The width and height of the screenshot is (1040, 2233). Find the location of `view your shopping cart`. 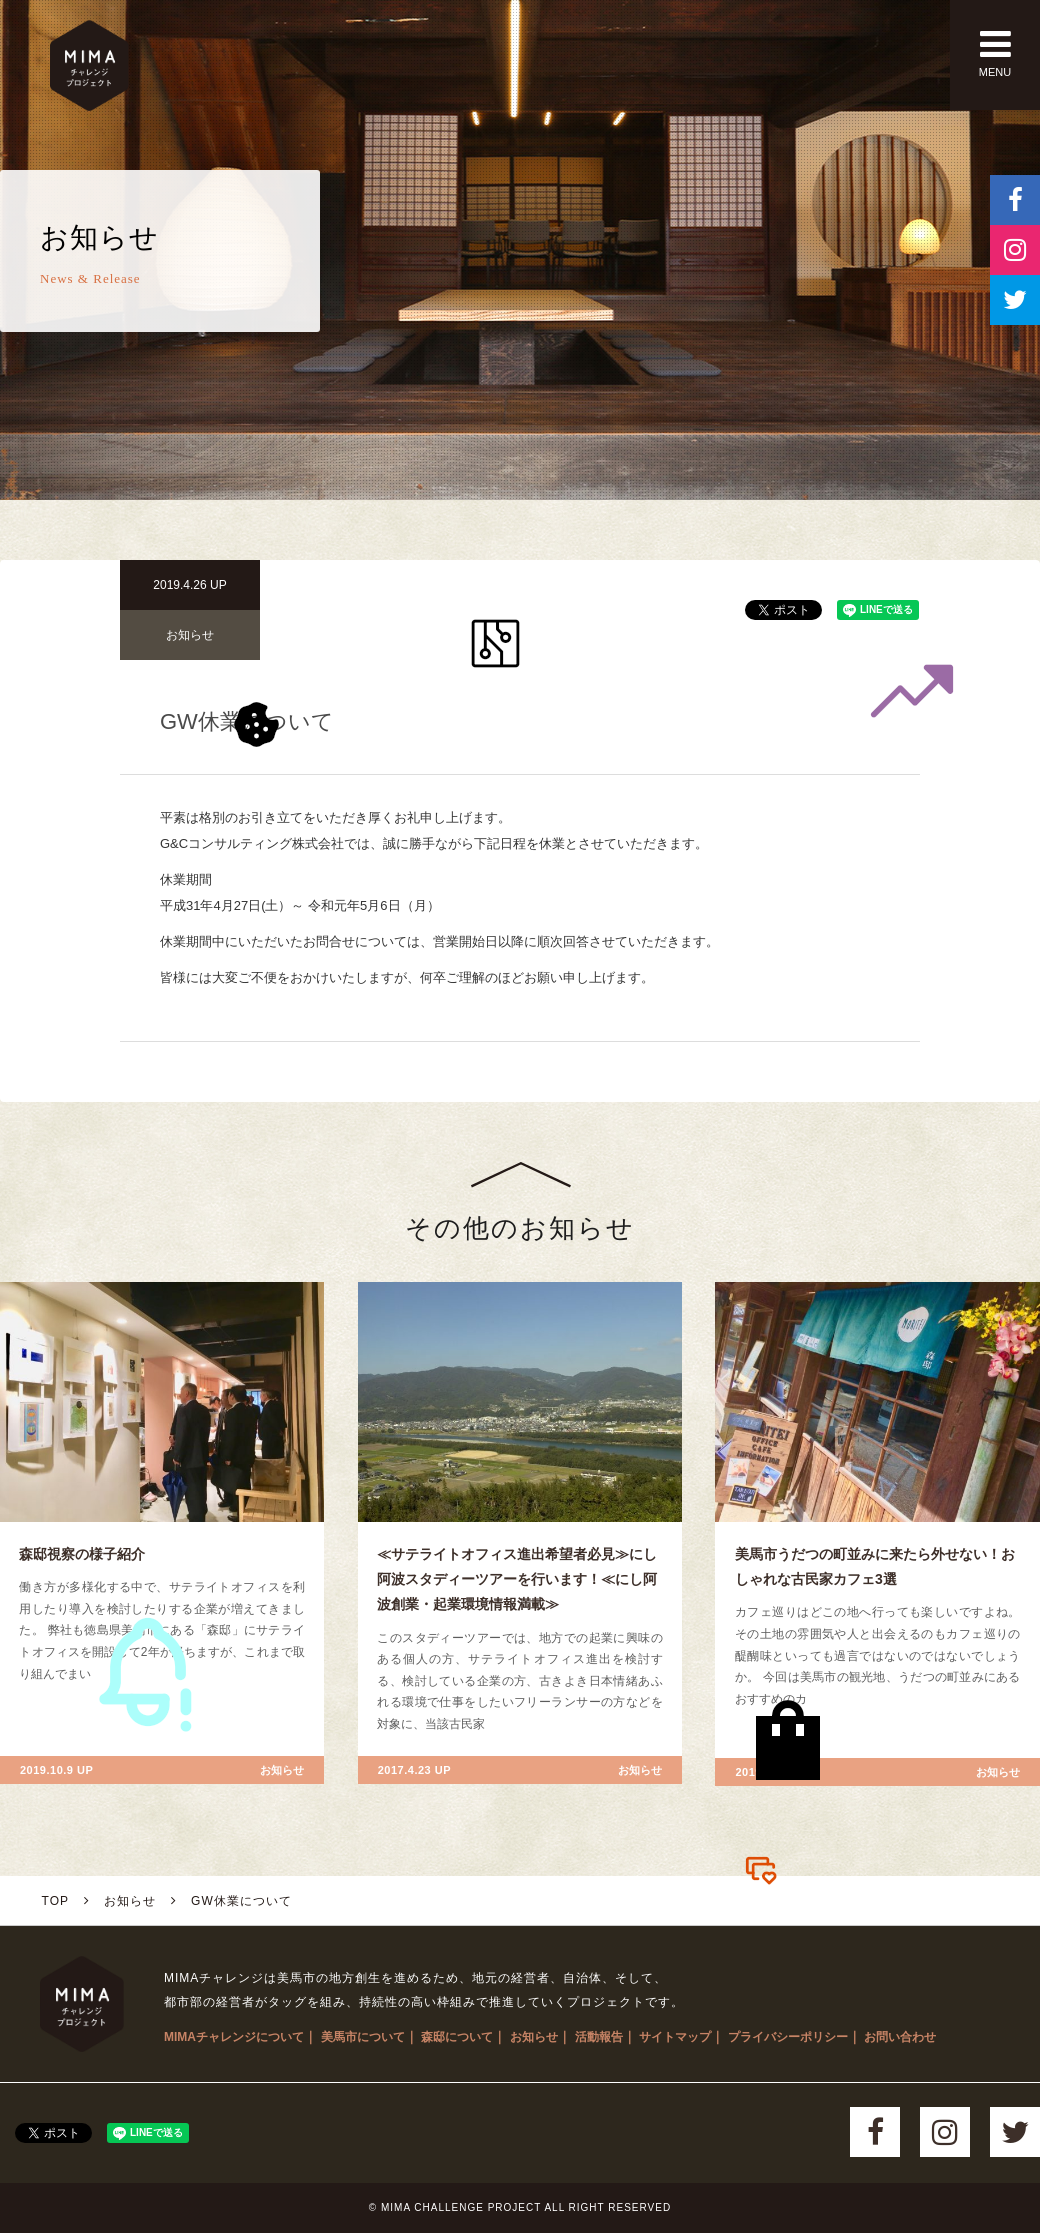

view your shopping cart is located at coordinates (788, 1740).